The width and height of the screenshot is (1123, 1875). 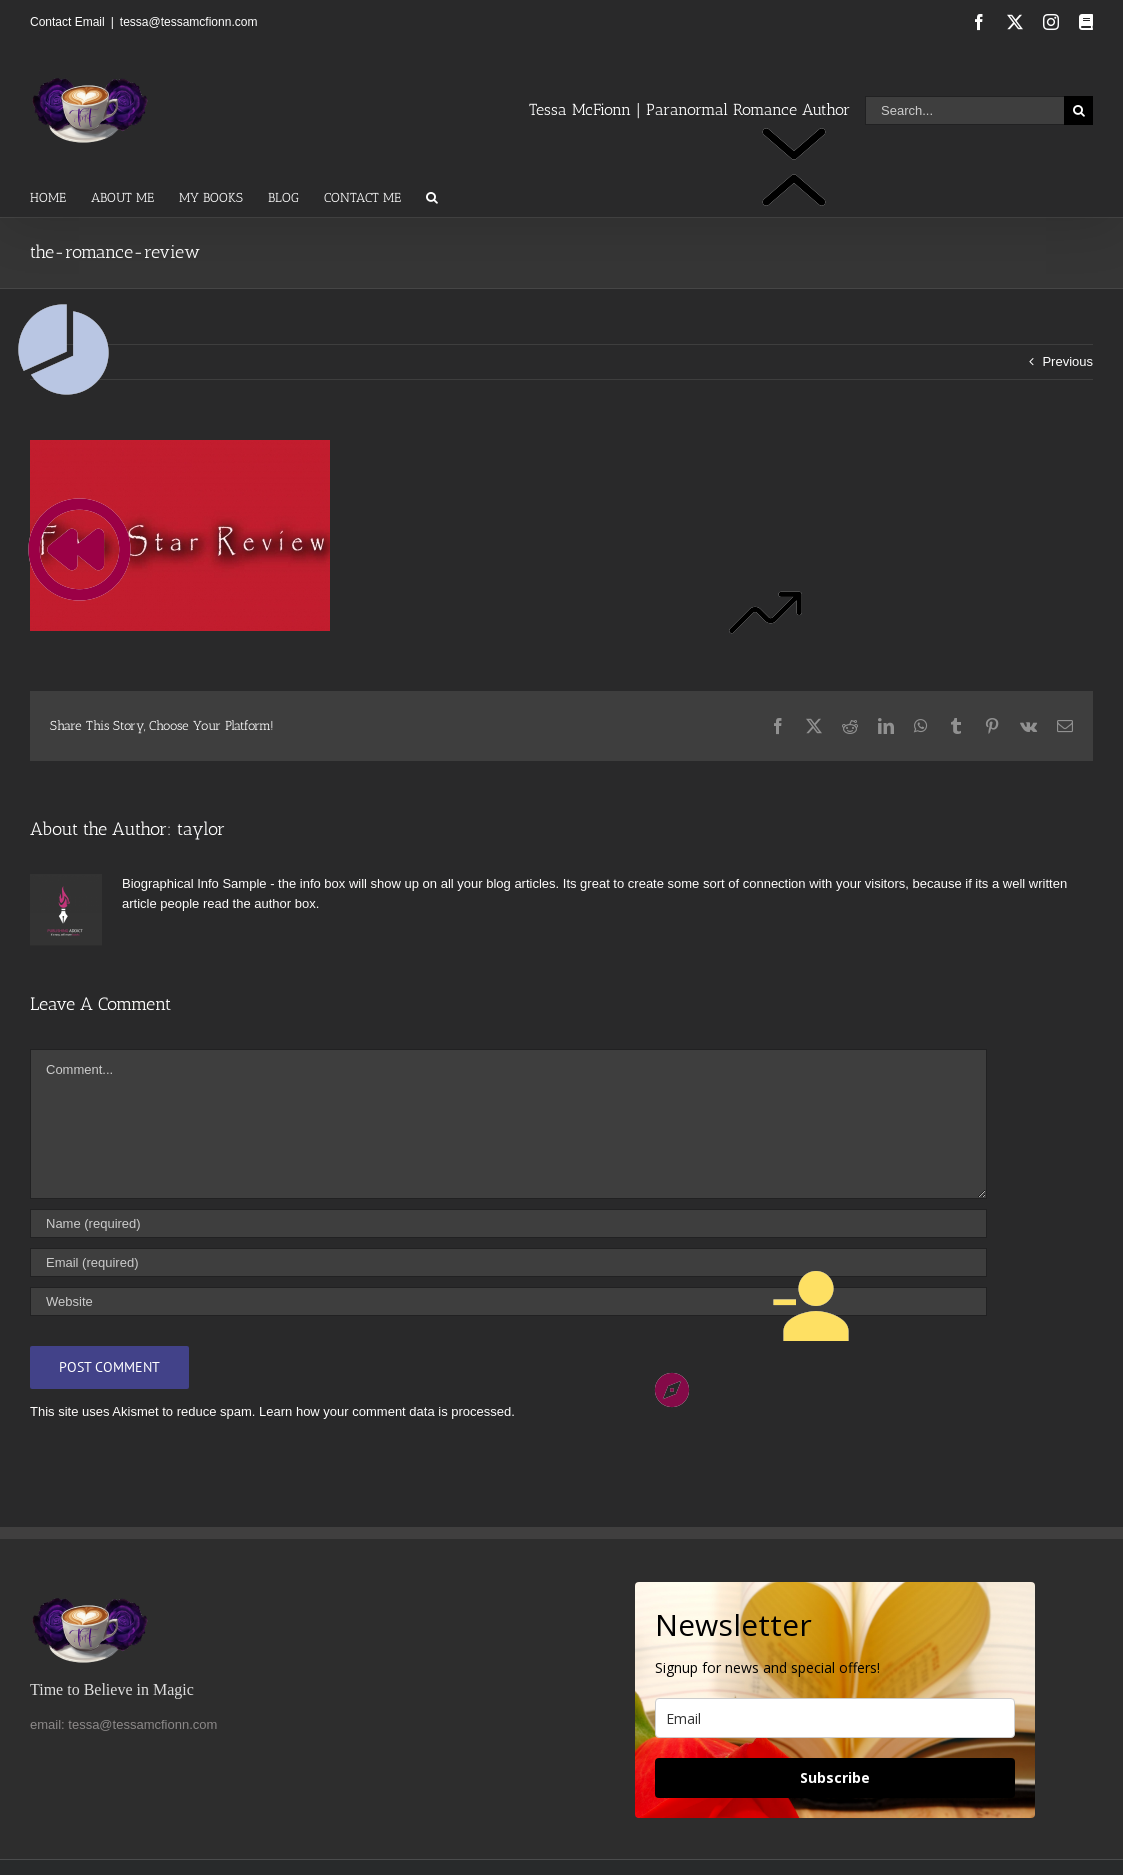 What do you see at coordinates (811, 1306) in the screenshot?
I see `remove a contact or friend` at bounding box center [811, 1306].